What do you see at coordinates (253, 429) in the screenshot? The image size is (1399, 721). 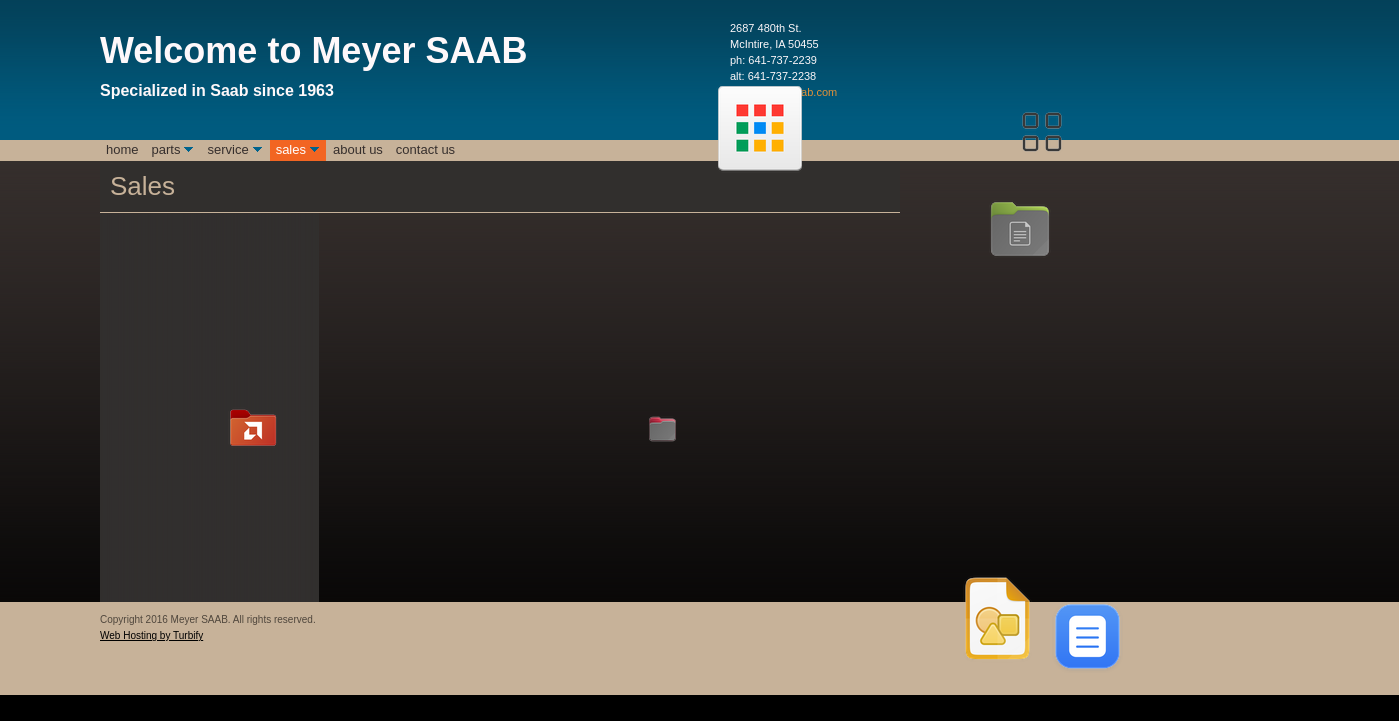 I see `folder containing AMD-related files or drivers` at bounding box center [253, 429].